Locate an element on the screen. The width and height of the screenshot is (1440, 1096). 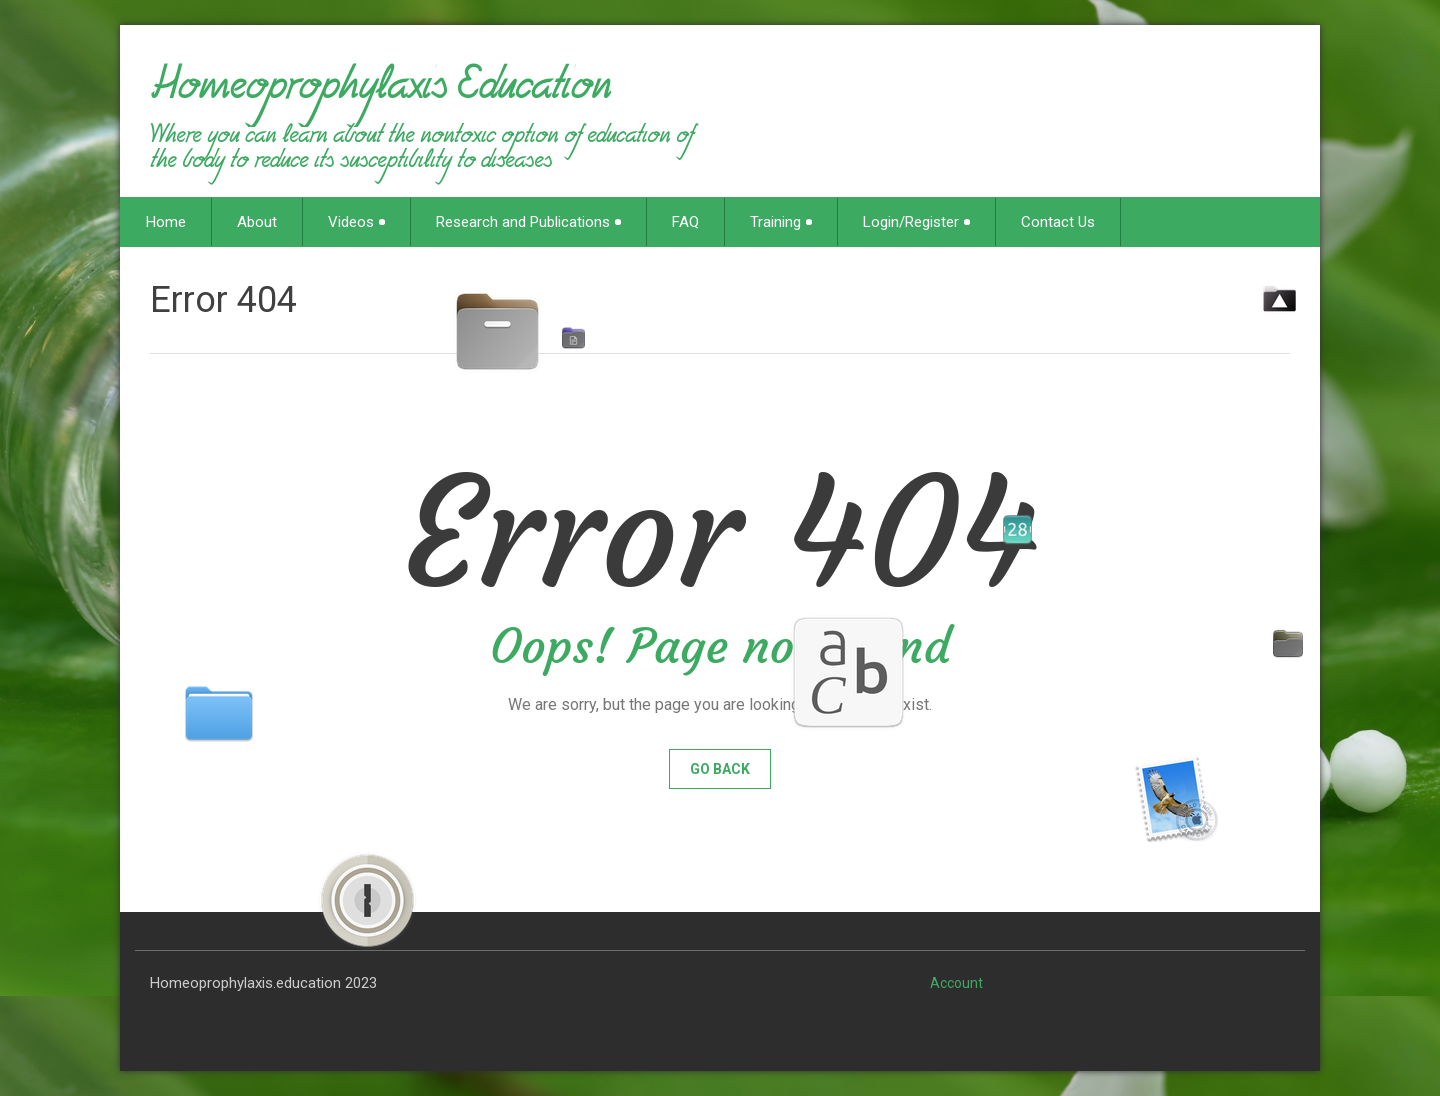
open vercel project files is located at coordinates (1279, 299).